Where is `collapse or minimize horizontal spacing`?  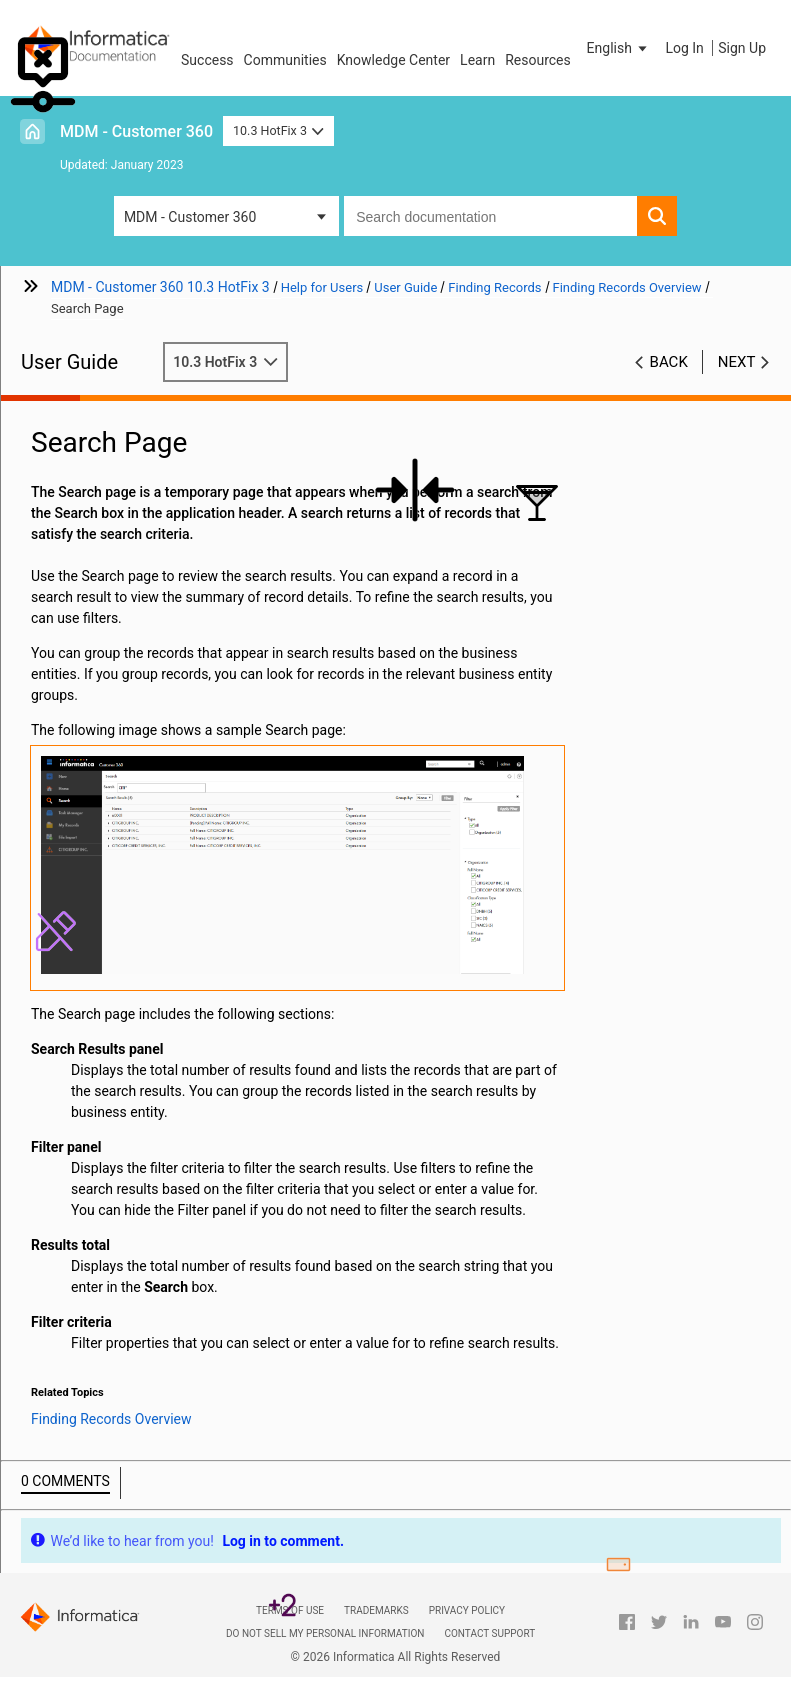 collapse or minimize horizontal spacing is located at coordinates (415, 490).